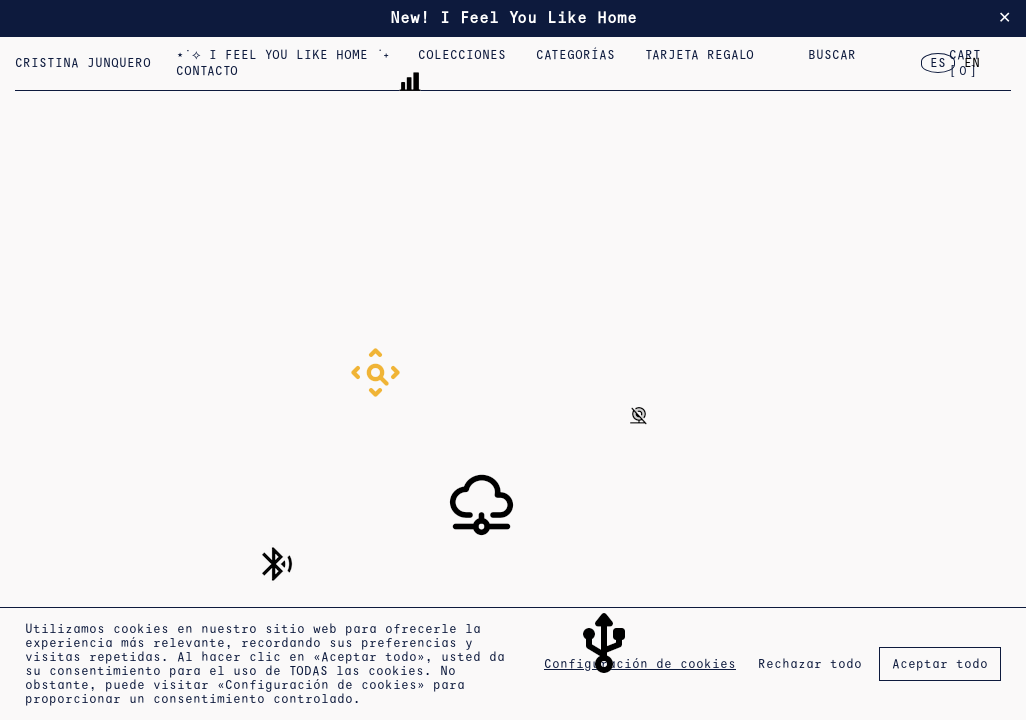 Image resolution: width=1026 pixels, height=720 pixels. I want to click on webcam is disabled or turned off, so click(639, 416).